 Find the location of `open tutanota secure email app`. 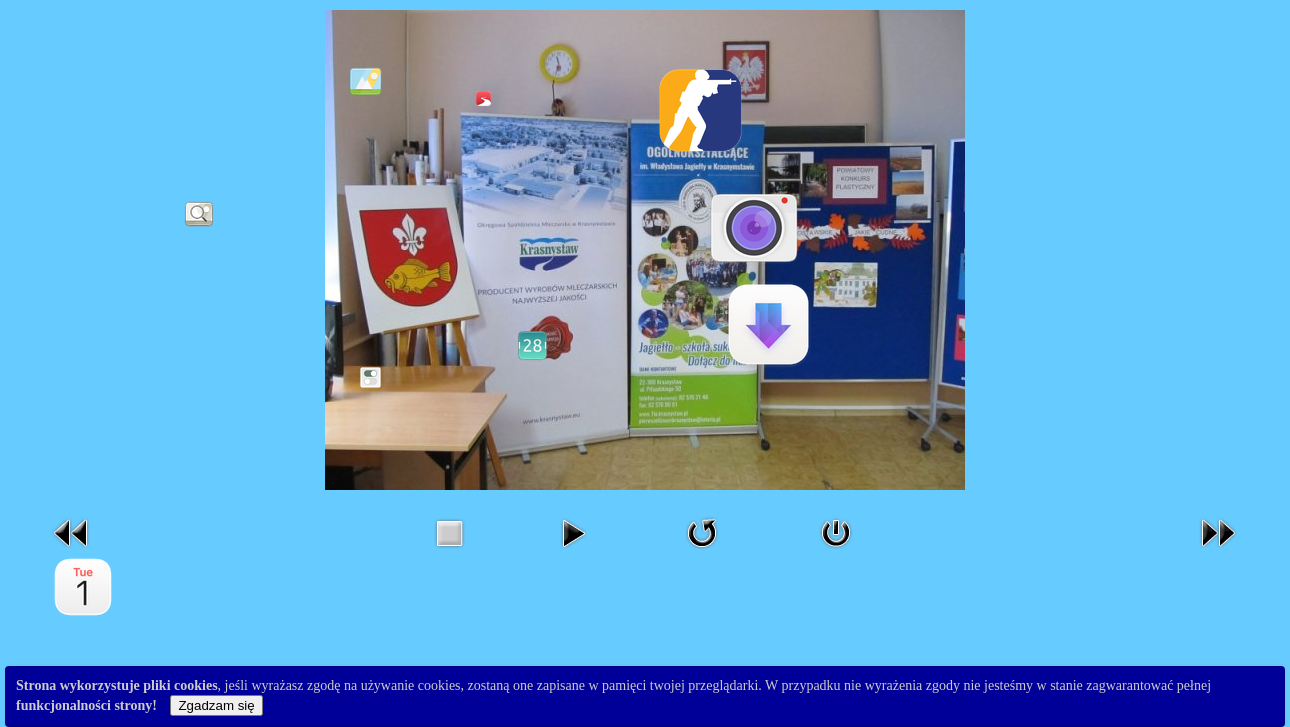

open tutanota secure email app is located at coordinates (483, 98).